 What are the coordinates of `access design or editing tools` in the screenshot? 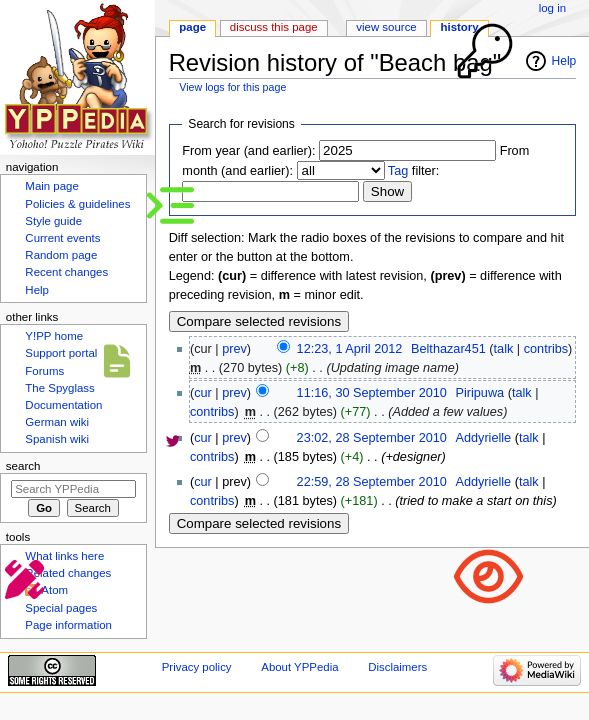 It's located at (24, 579).